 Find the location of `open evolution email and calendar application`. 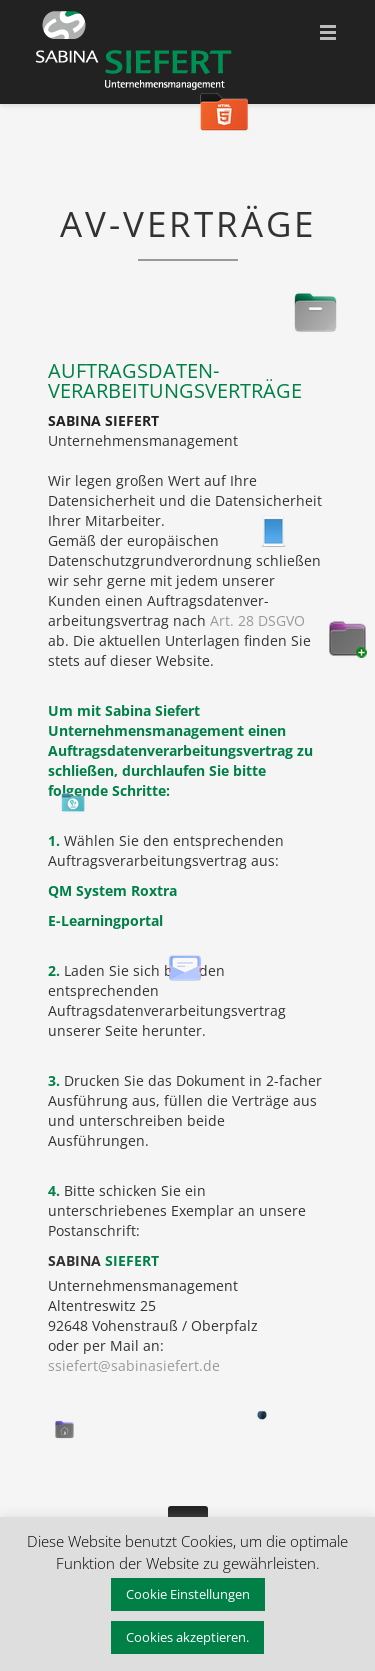

open evolution email and calendar application is located at coordinates (185, 968).